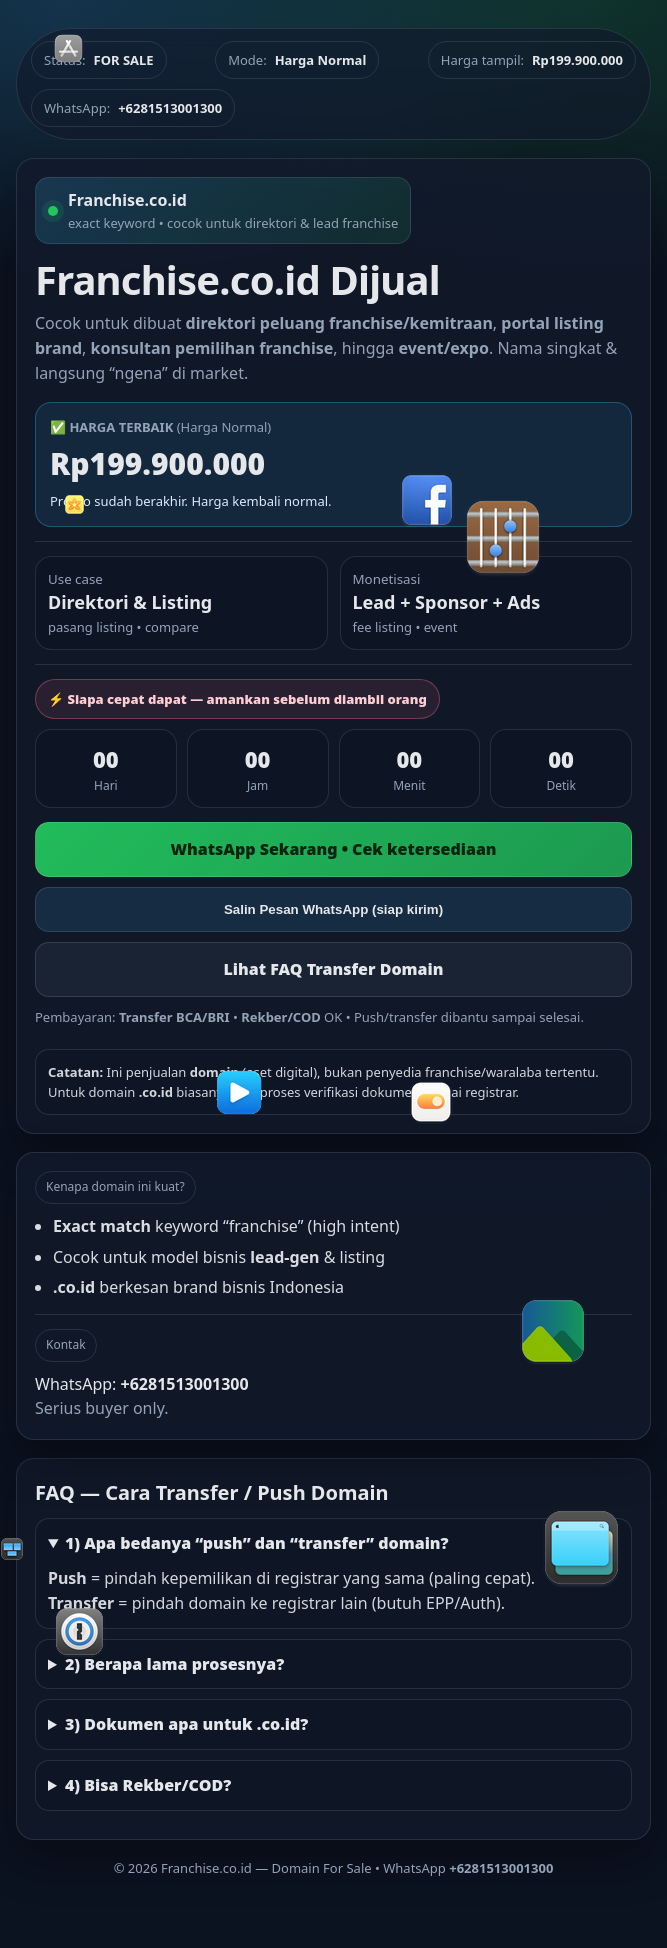 The image size is (667, 1948). I want to click on open yesplaymusic app, so click(238, 1092).